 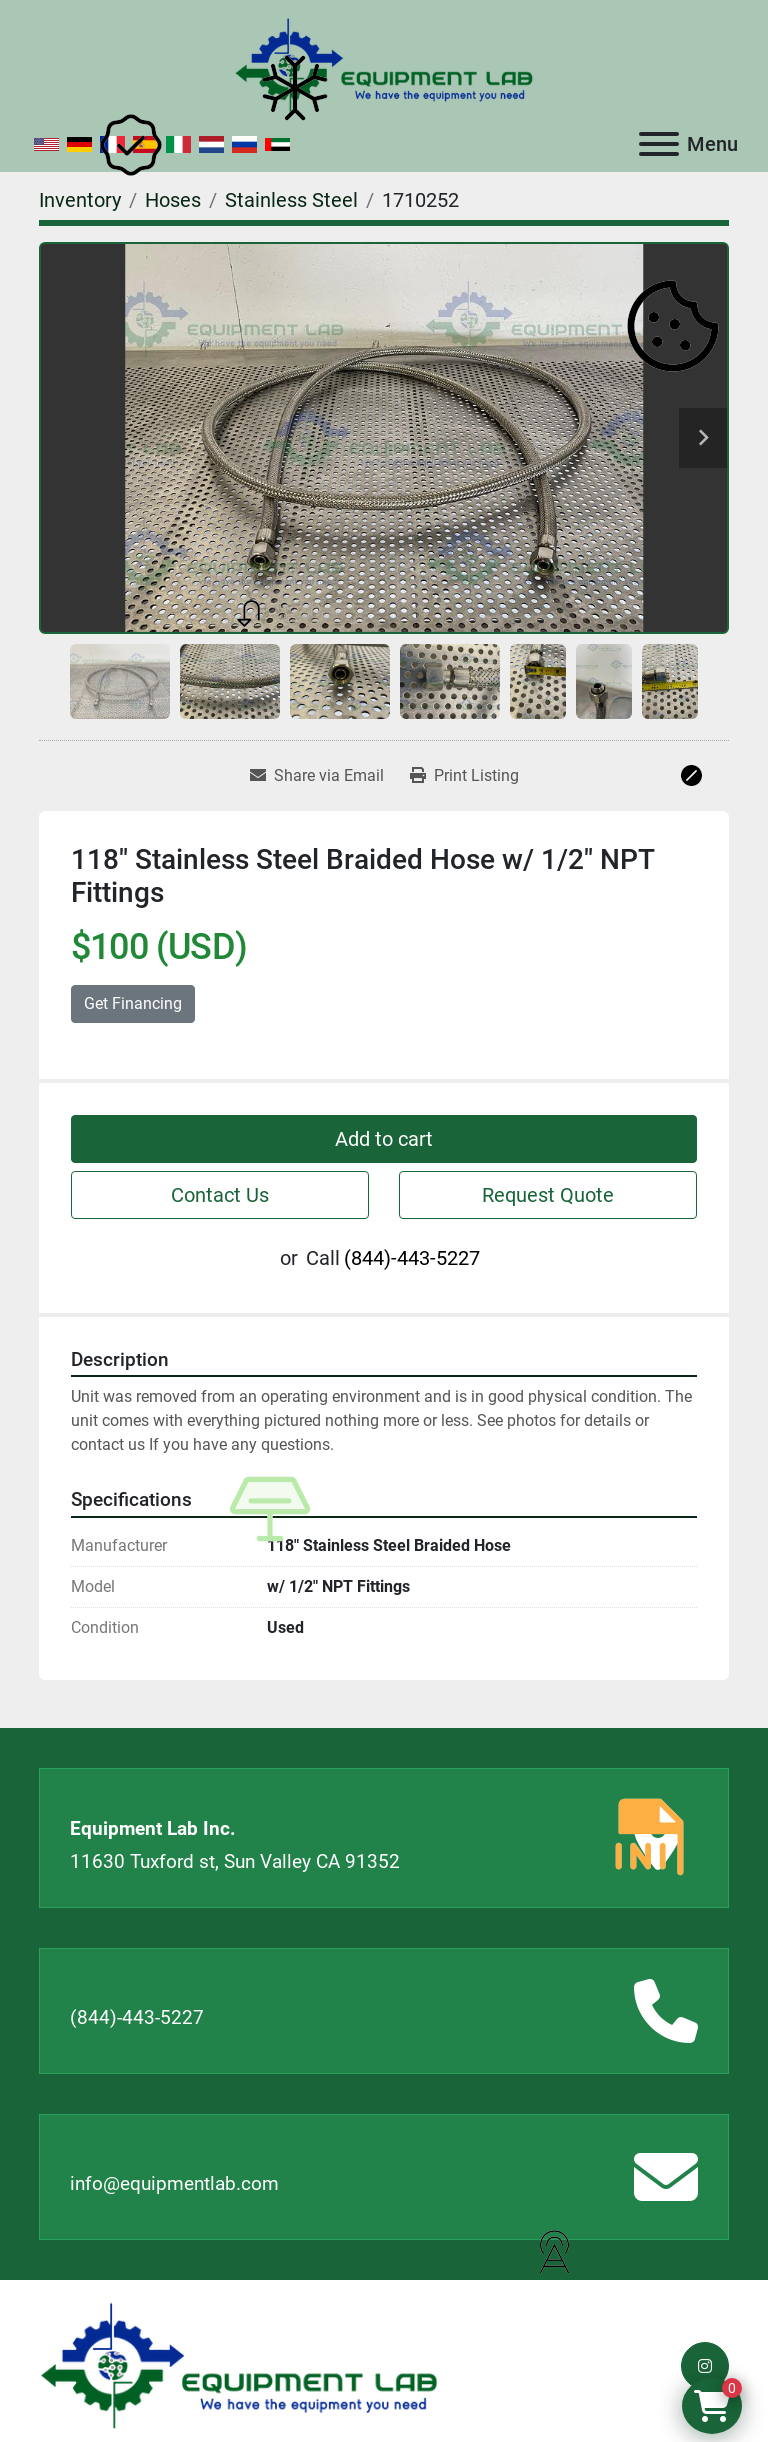 I want to click on view or open an INI configuration file, so click(x=651, y=1837).